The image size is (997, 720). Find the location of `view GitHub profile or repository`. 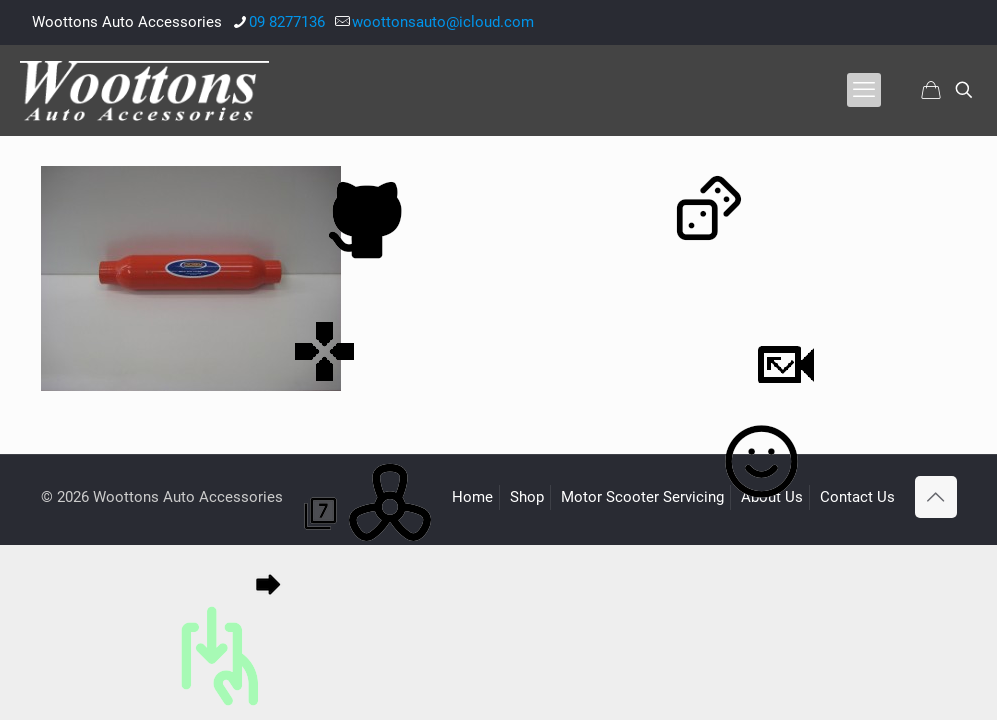

view GitHub profile or repository is located at coordinates (367, 220).